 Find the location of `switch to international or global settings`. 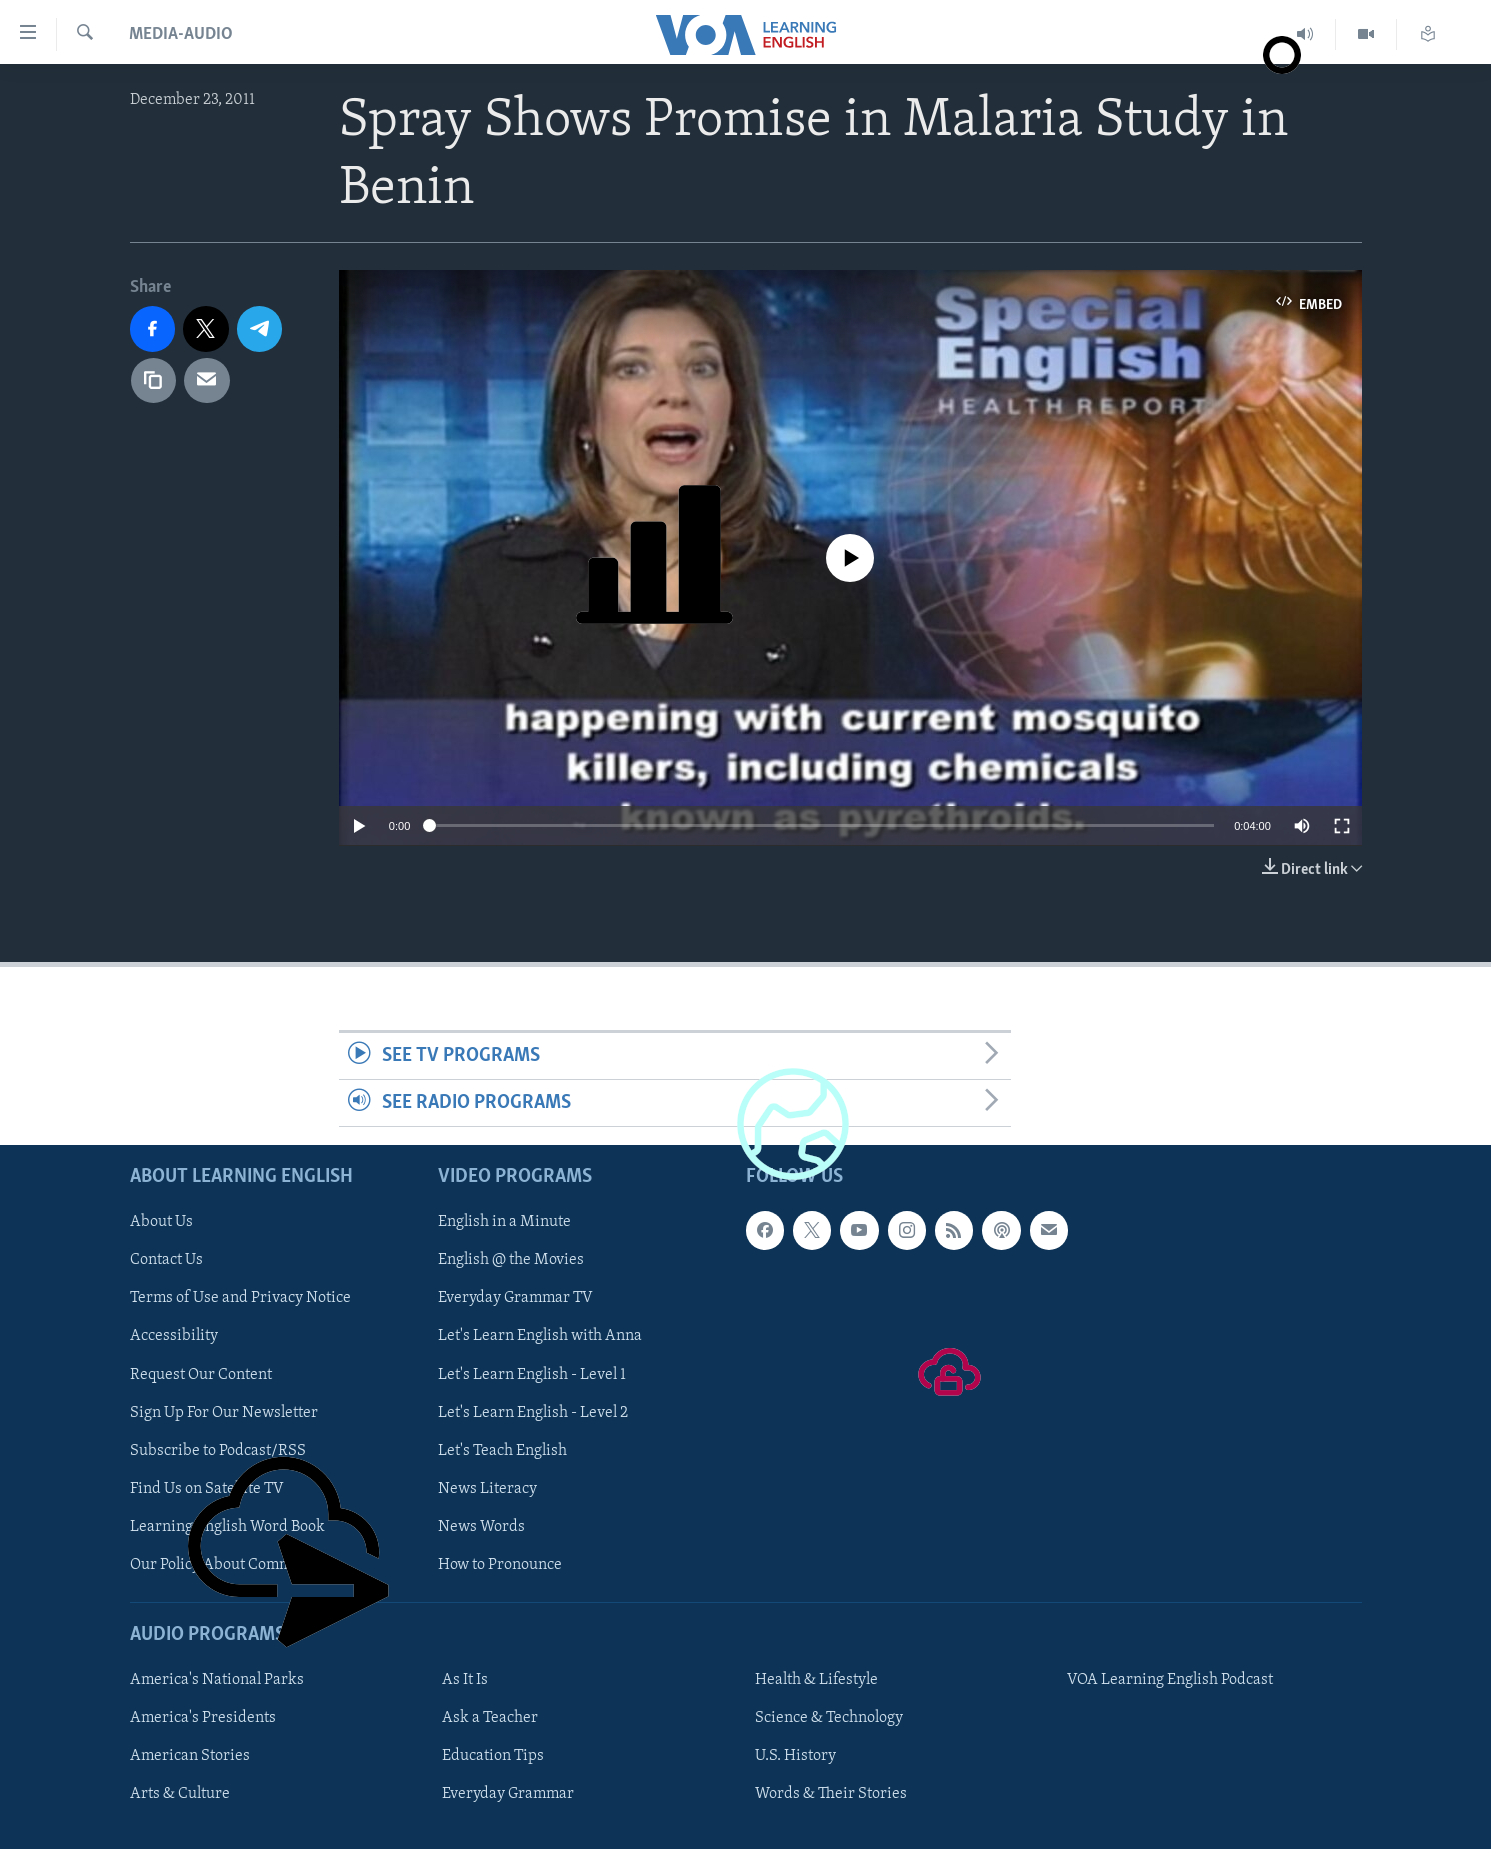

switch to international or global settings is located at coordinates (793, 1124).